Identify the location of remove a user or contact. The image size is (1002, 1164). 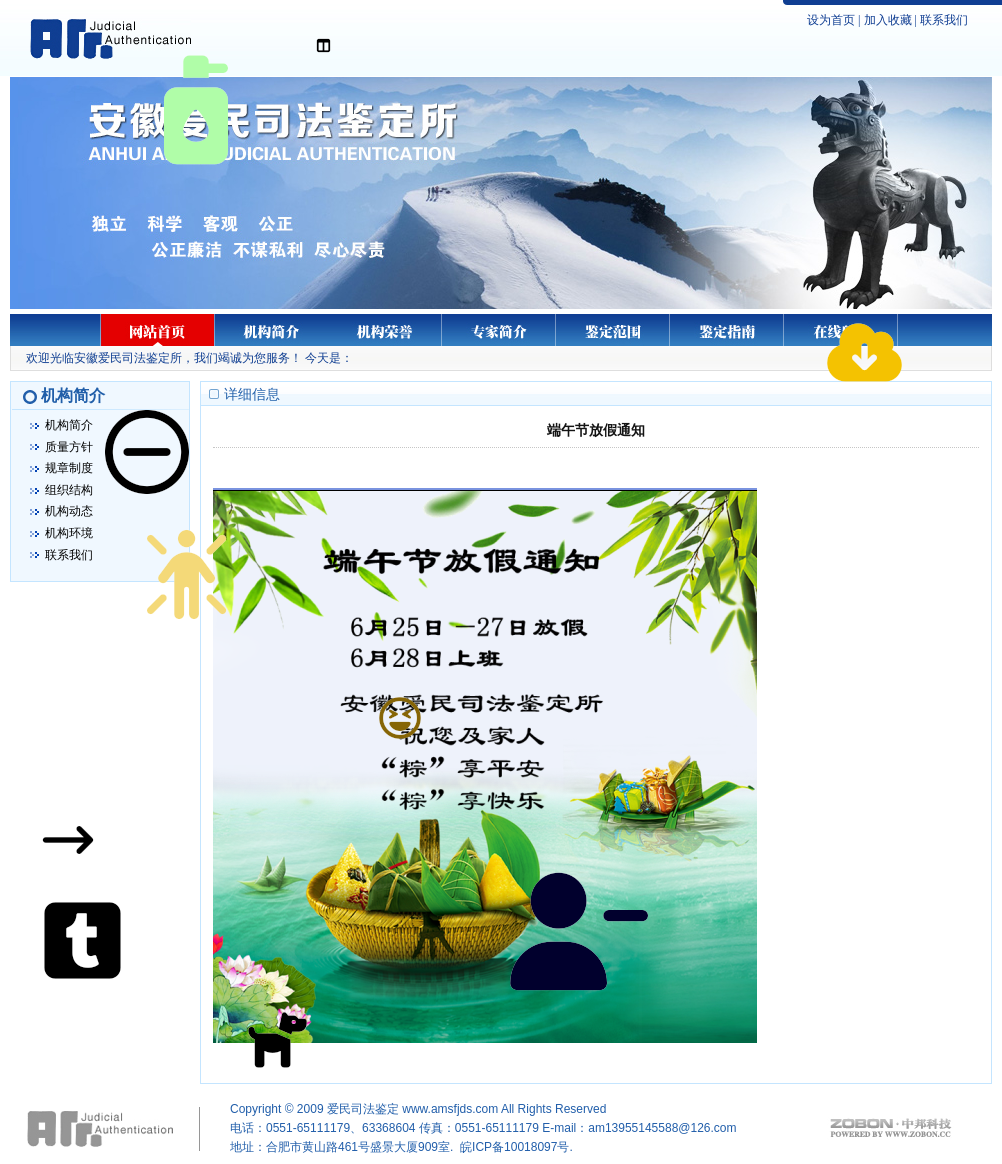
(573, 930).